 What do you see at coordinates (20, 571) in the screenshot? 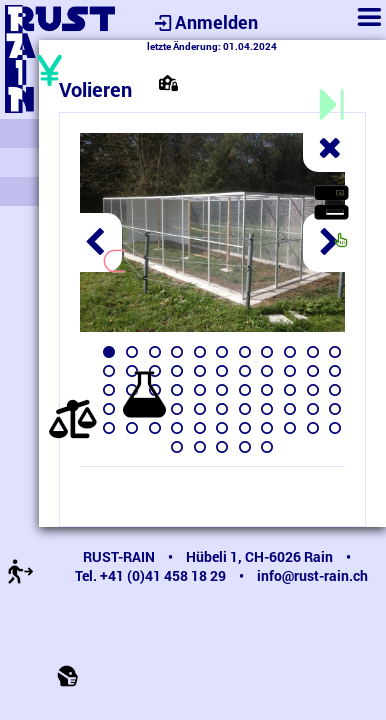
I see `exit or leave current area` at bounding box center [20, 571].